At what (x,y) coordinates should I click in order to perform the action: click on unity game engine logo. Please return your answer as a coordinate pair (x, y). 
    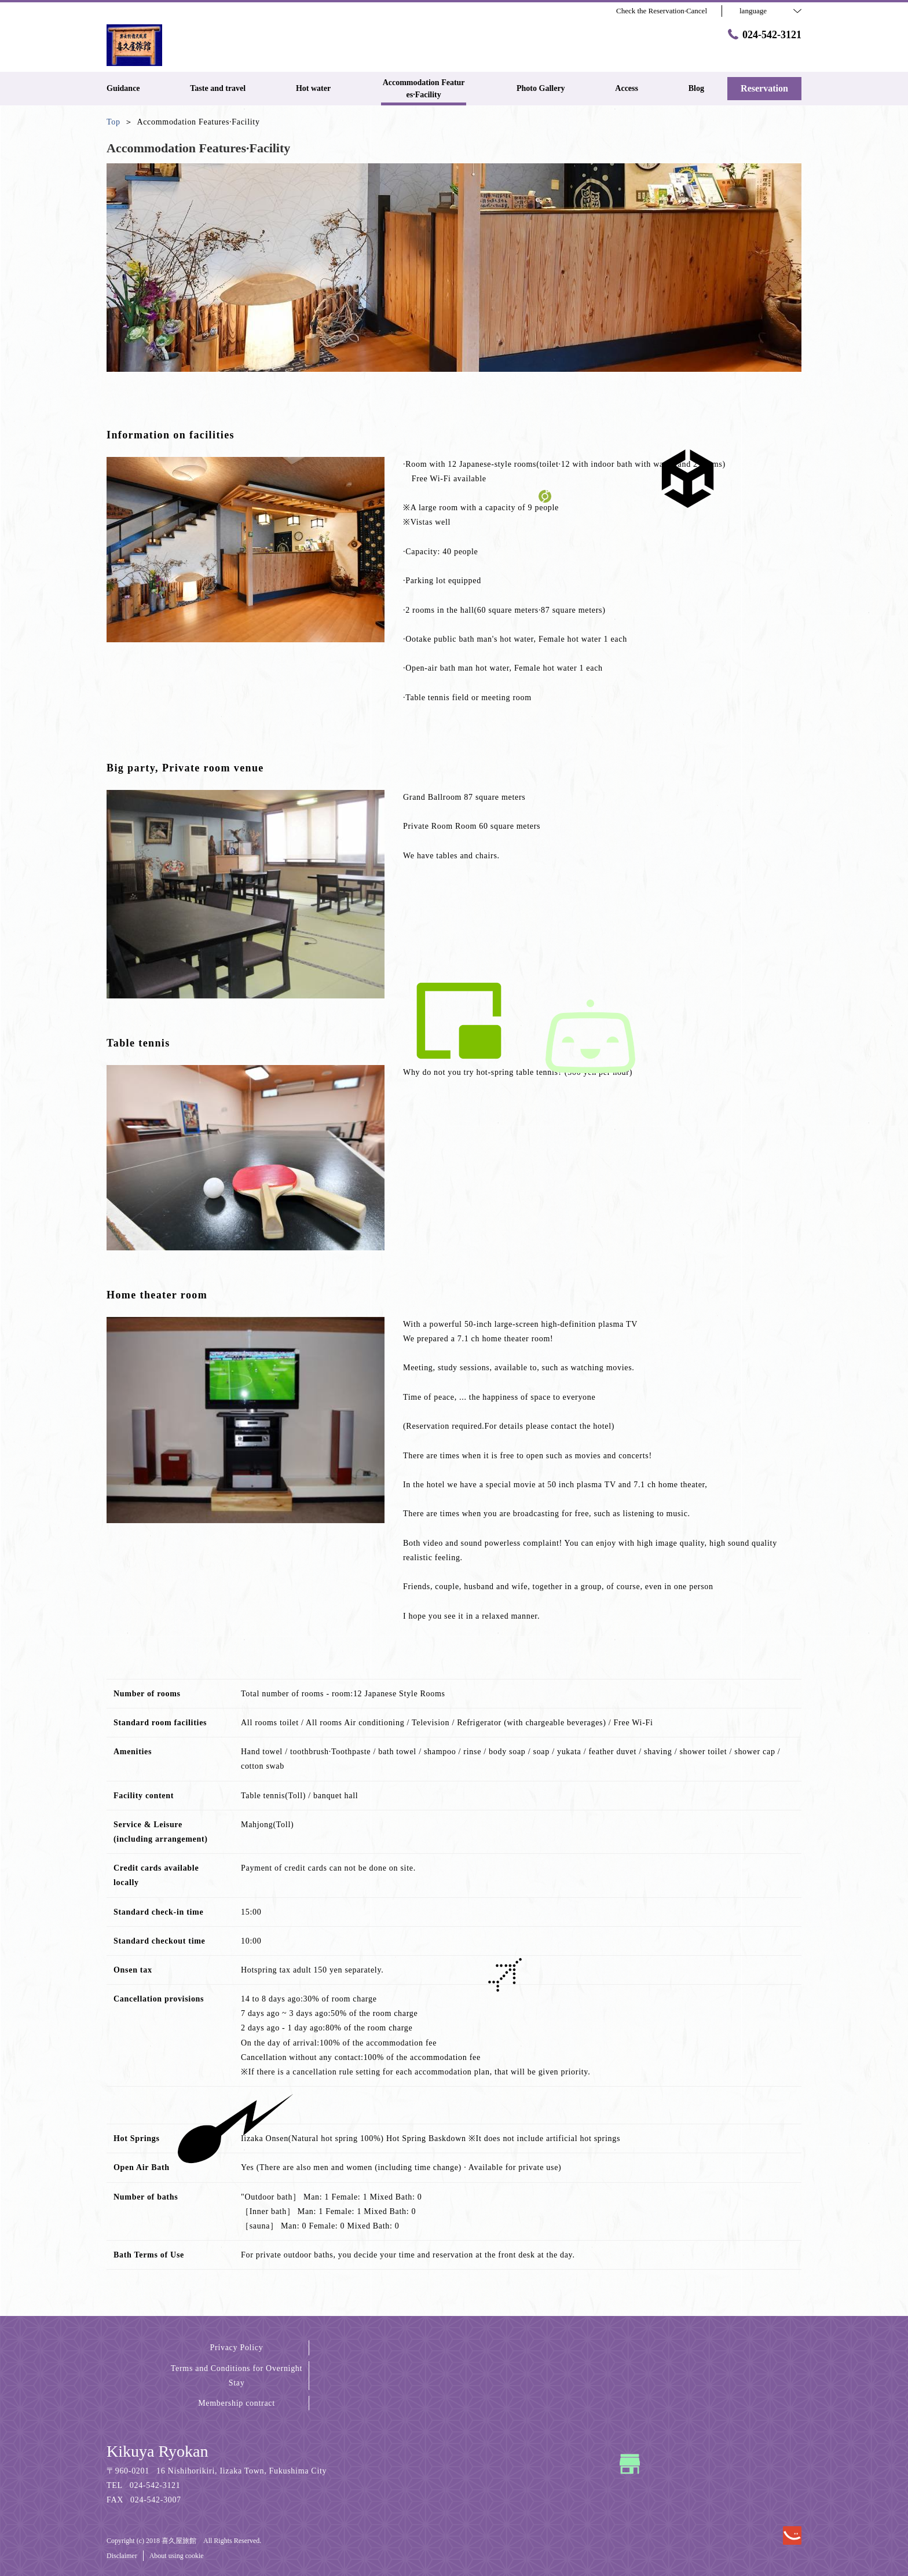
    Looking at the image, I should click on (687, 478).